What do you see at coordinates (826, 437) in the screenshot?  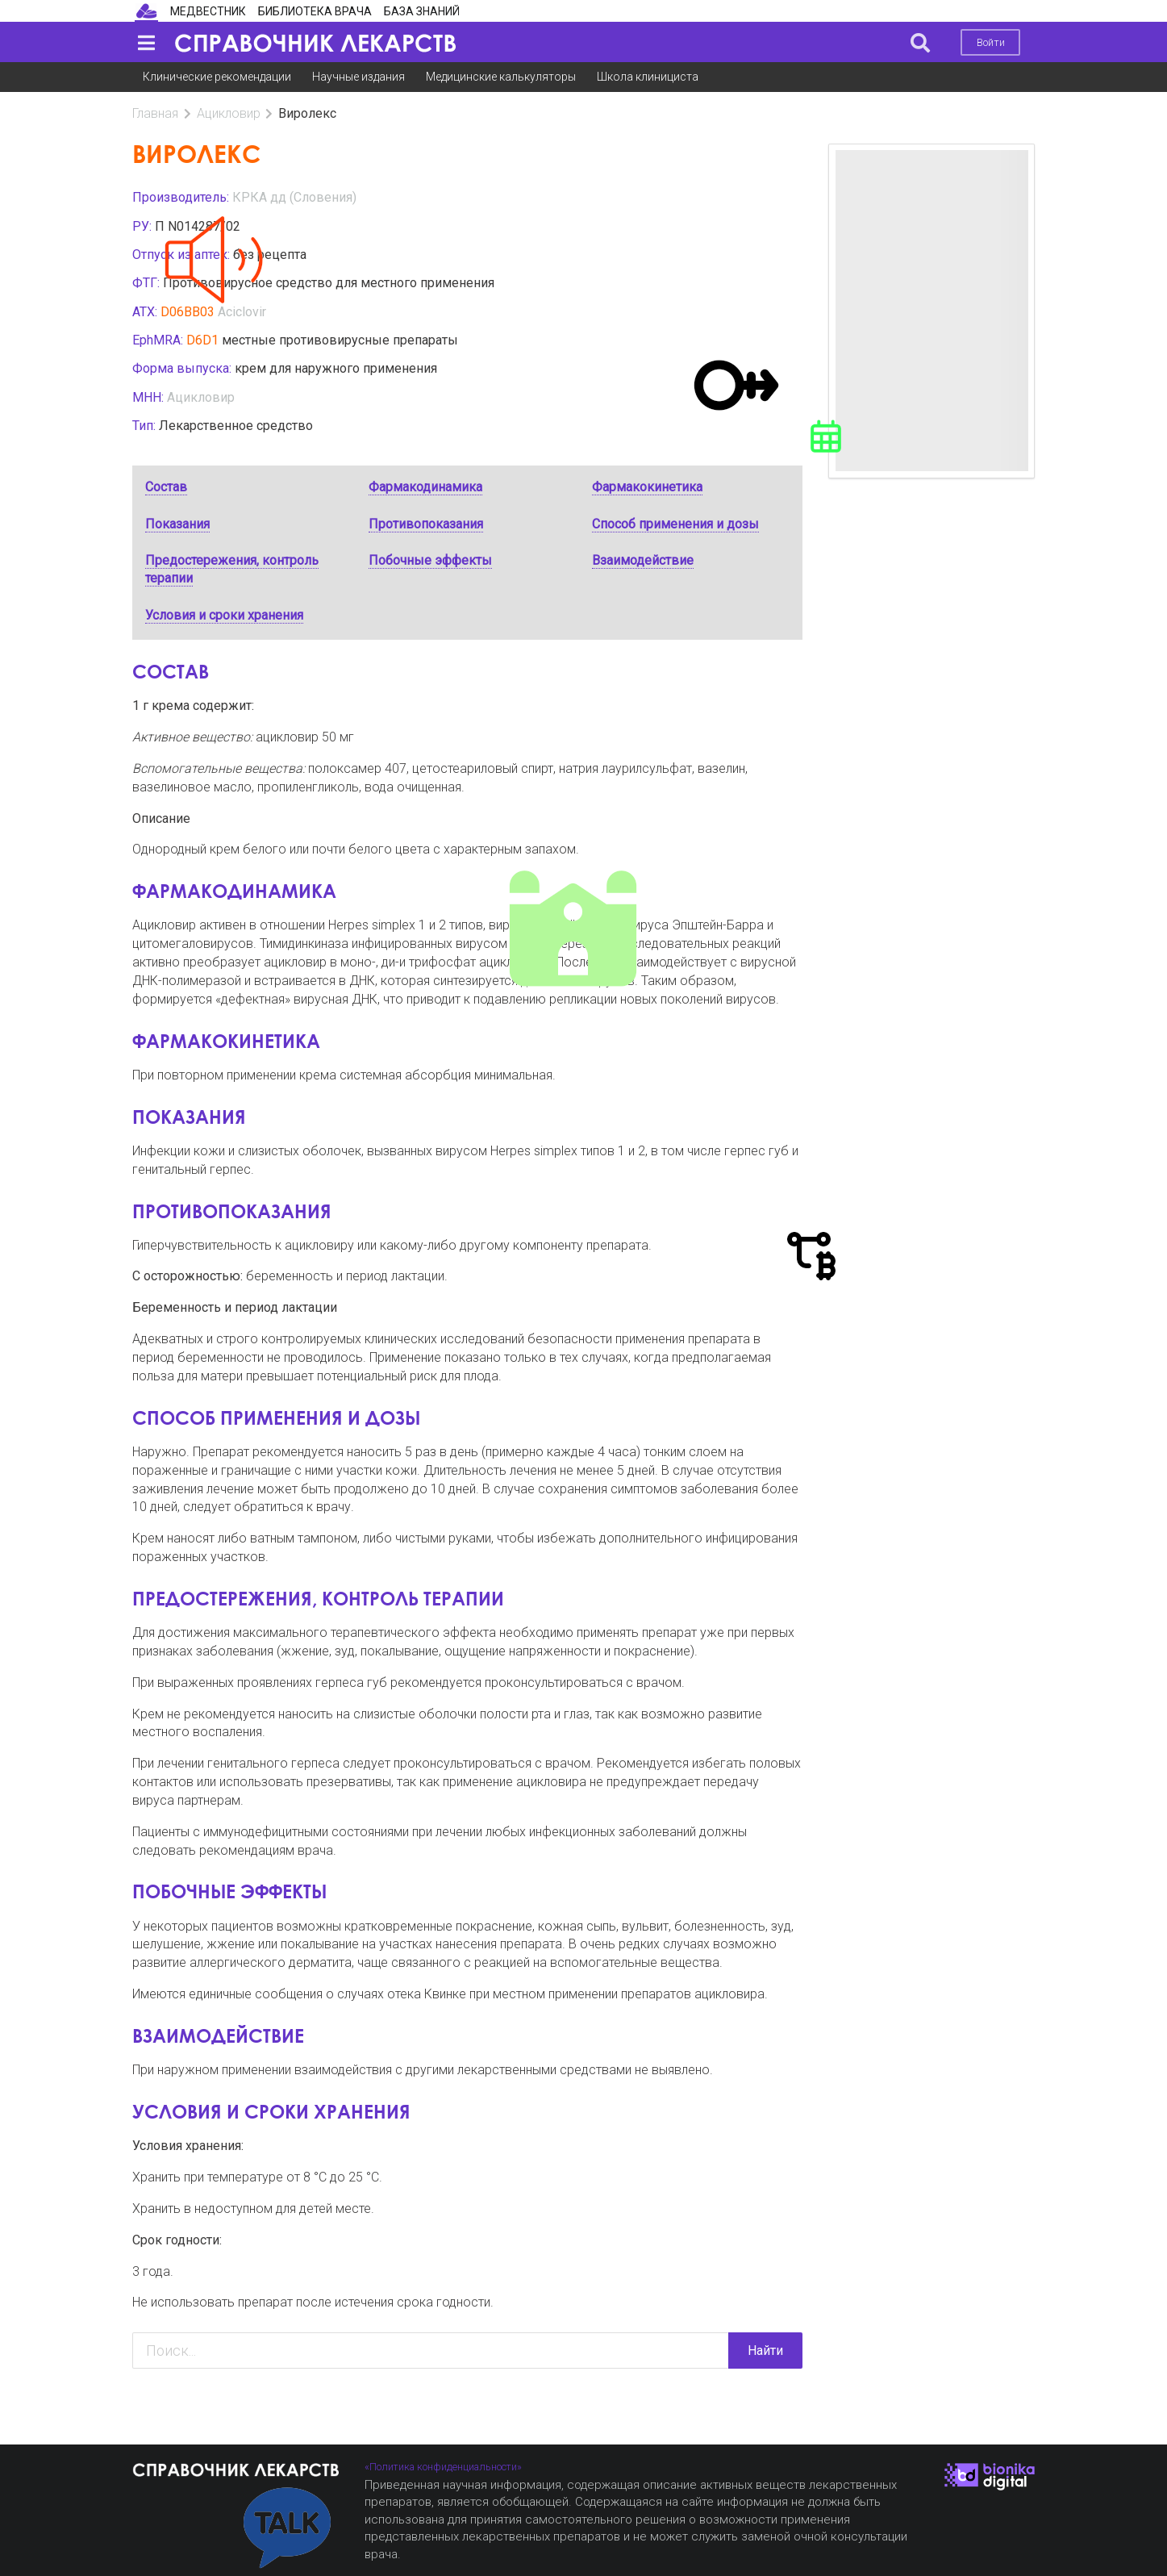 I see `view calendar or schedule` at bounding box center [826, 437].